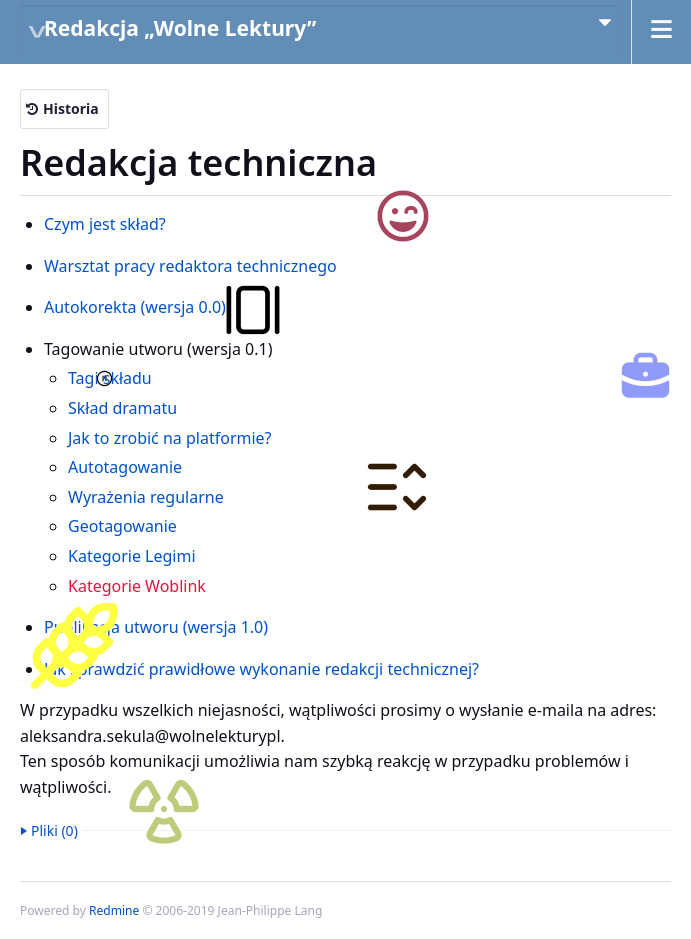 This screenshot has width=691, height=939. What do you see at coordinates (645, 376) in the screenshot?
I see `access work or business documents` at bounding box center [645, 376].